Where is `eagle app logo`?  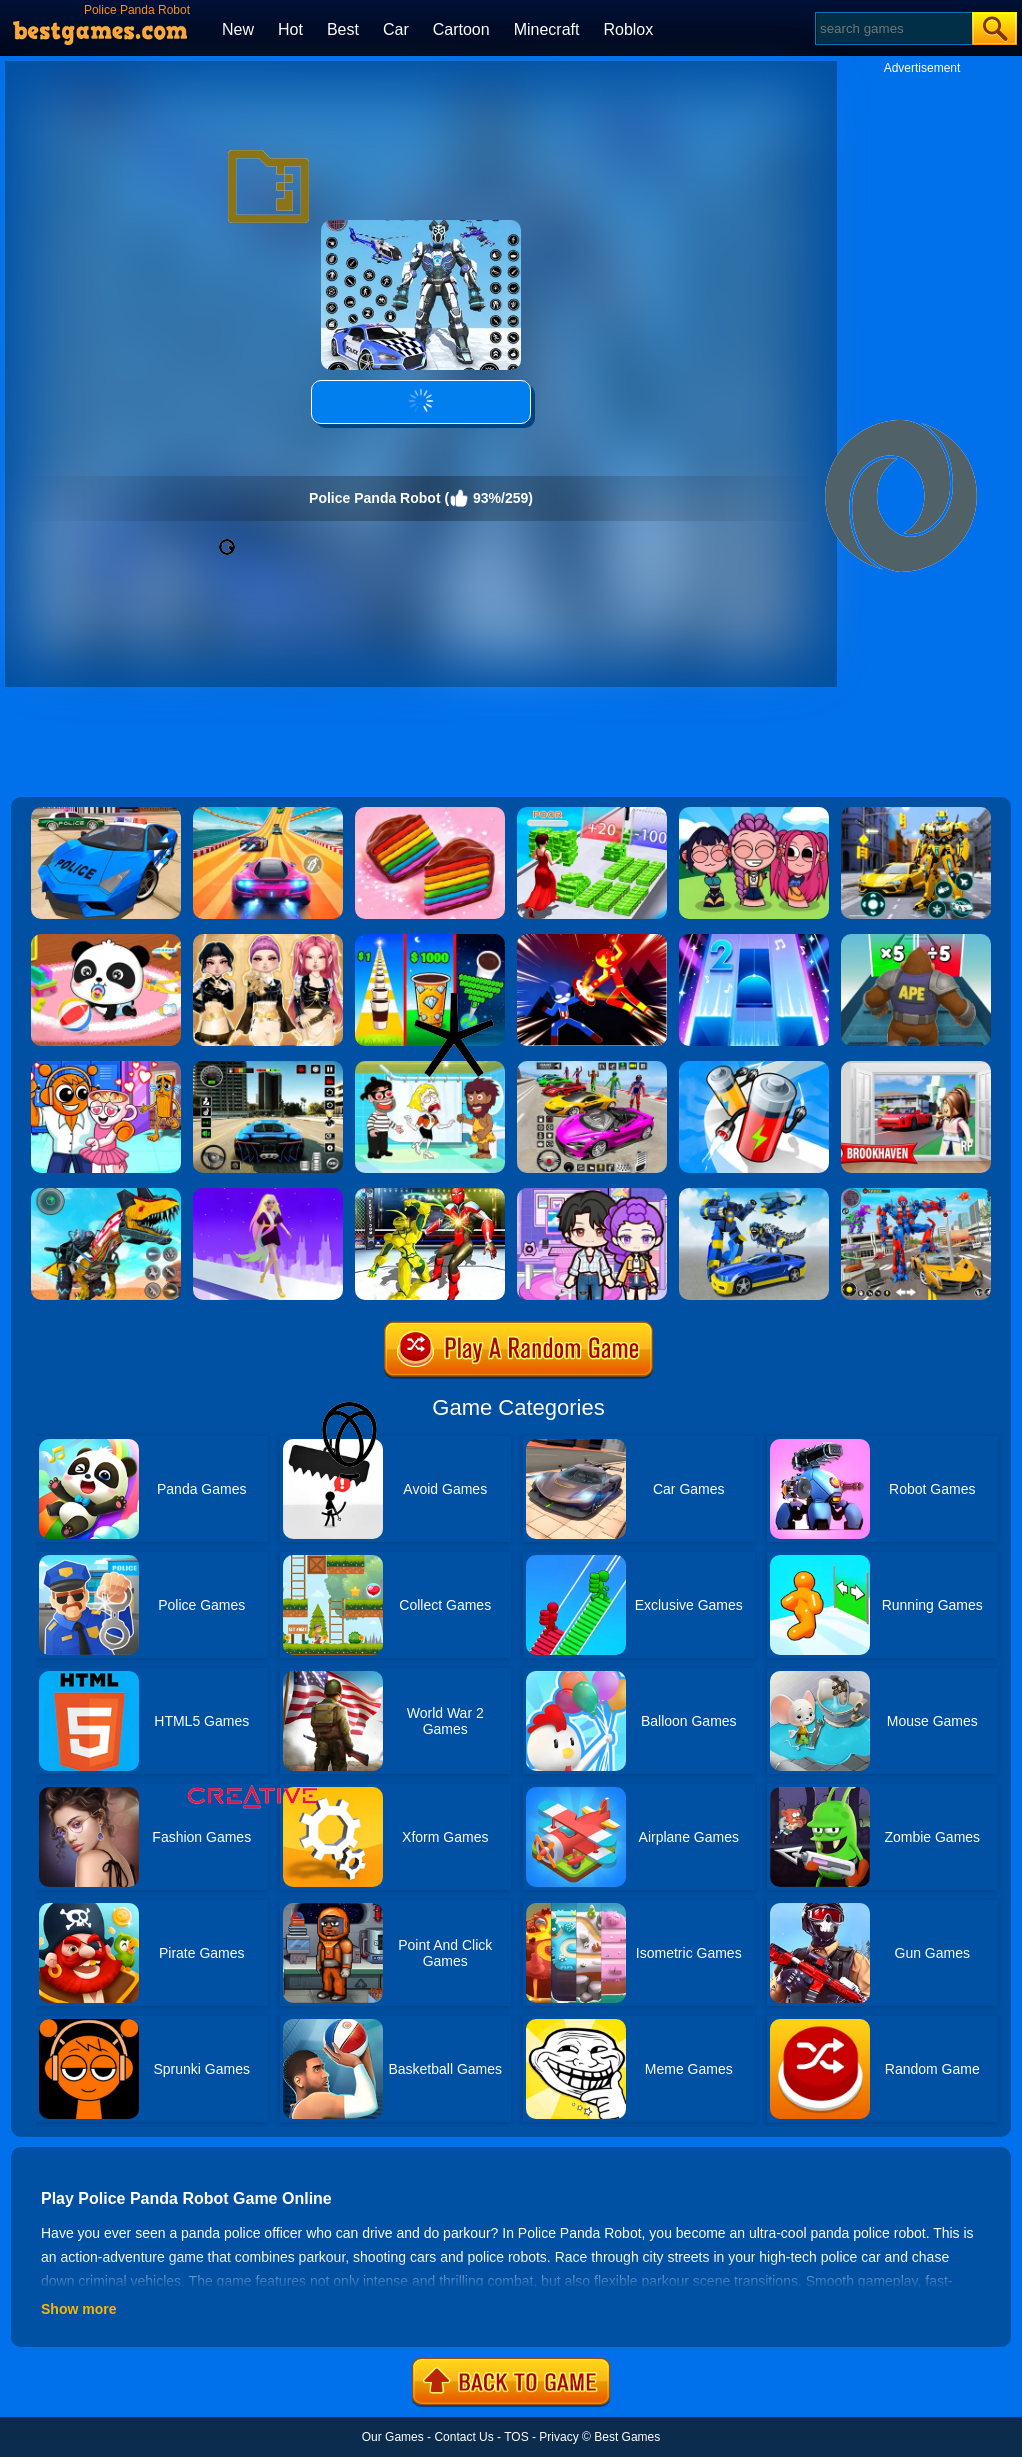
eagle app logo is located at coordinates (227, 547).